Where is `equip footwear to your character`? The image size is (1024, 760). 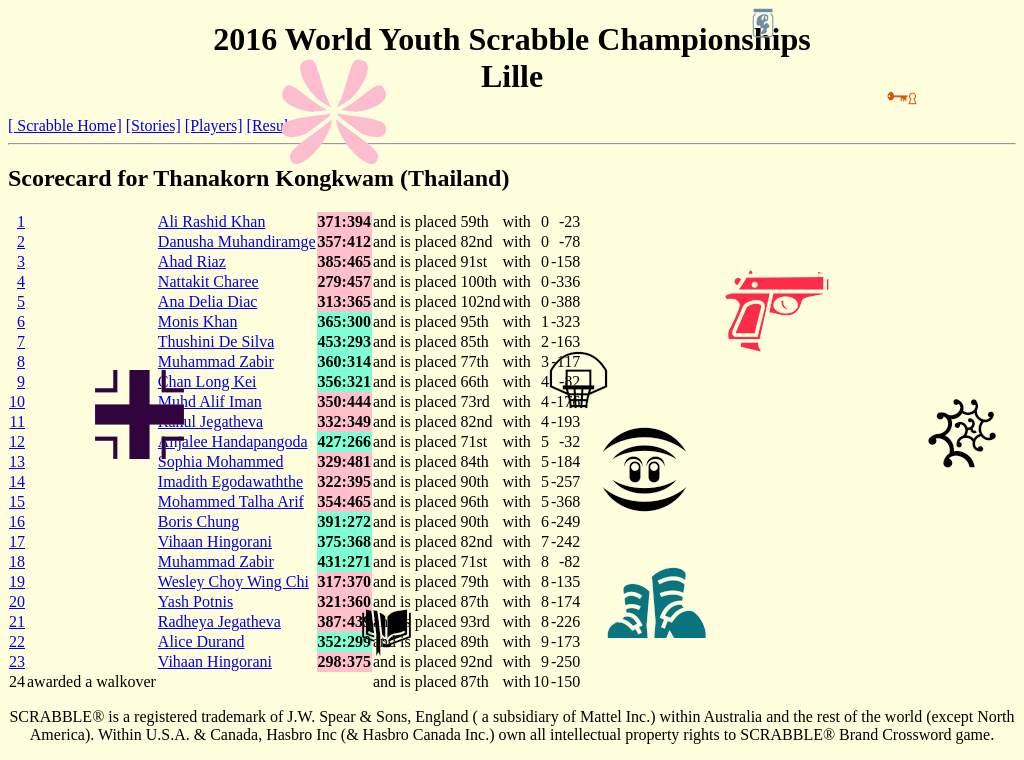
equip footwear to your character is located at coordinates (656, 603).